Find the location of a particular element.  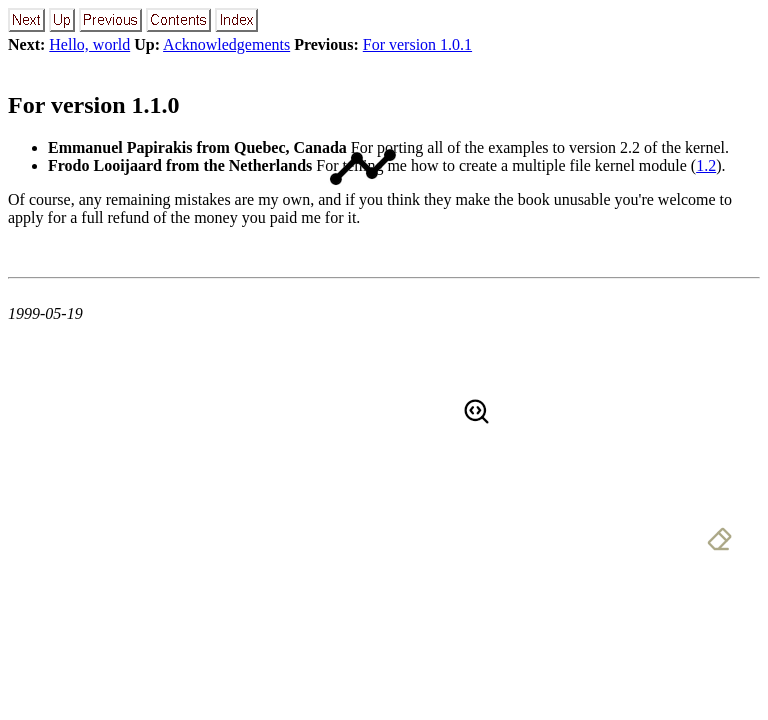

erase or delete selected content is located at coordinates (719, 539).